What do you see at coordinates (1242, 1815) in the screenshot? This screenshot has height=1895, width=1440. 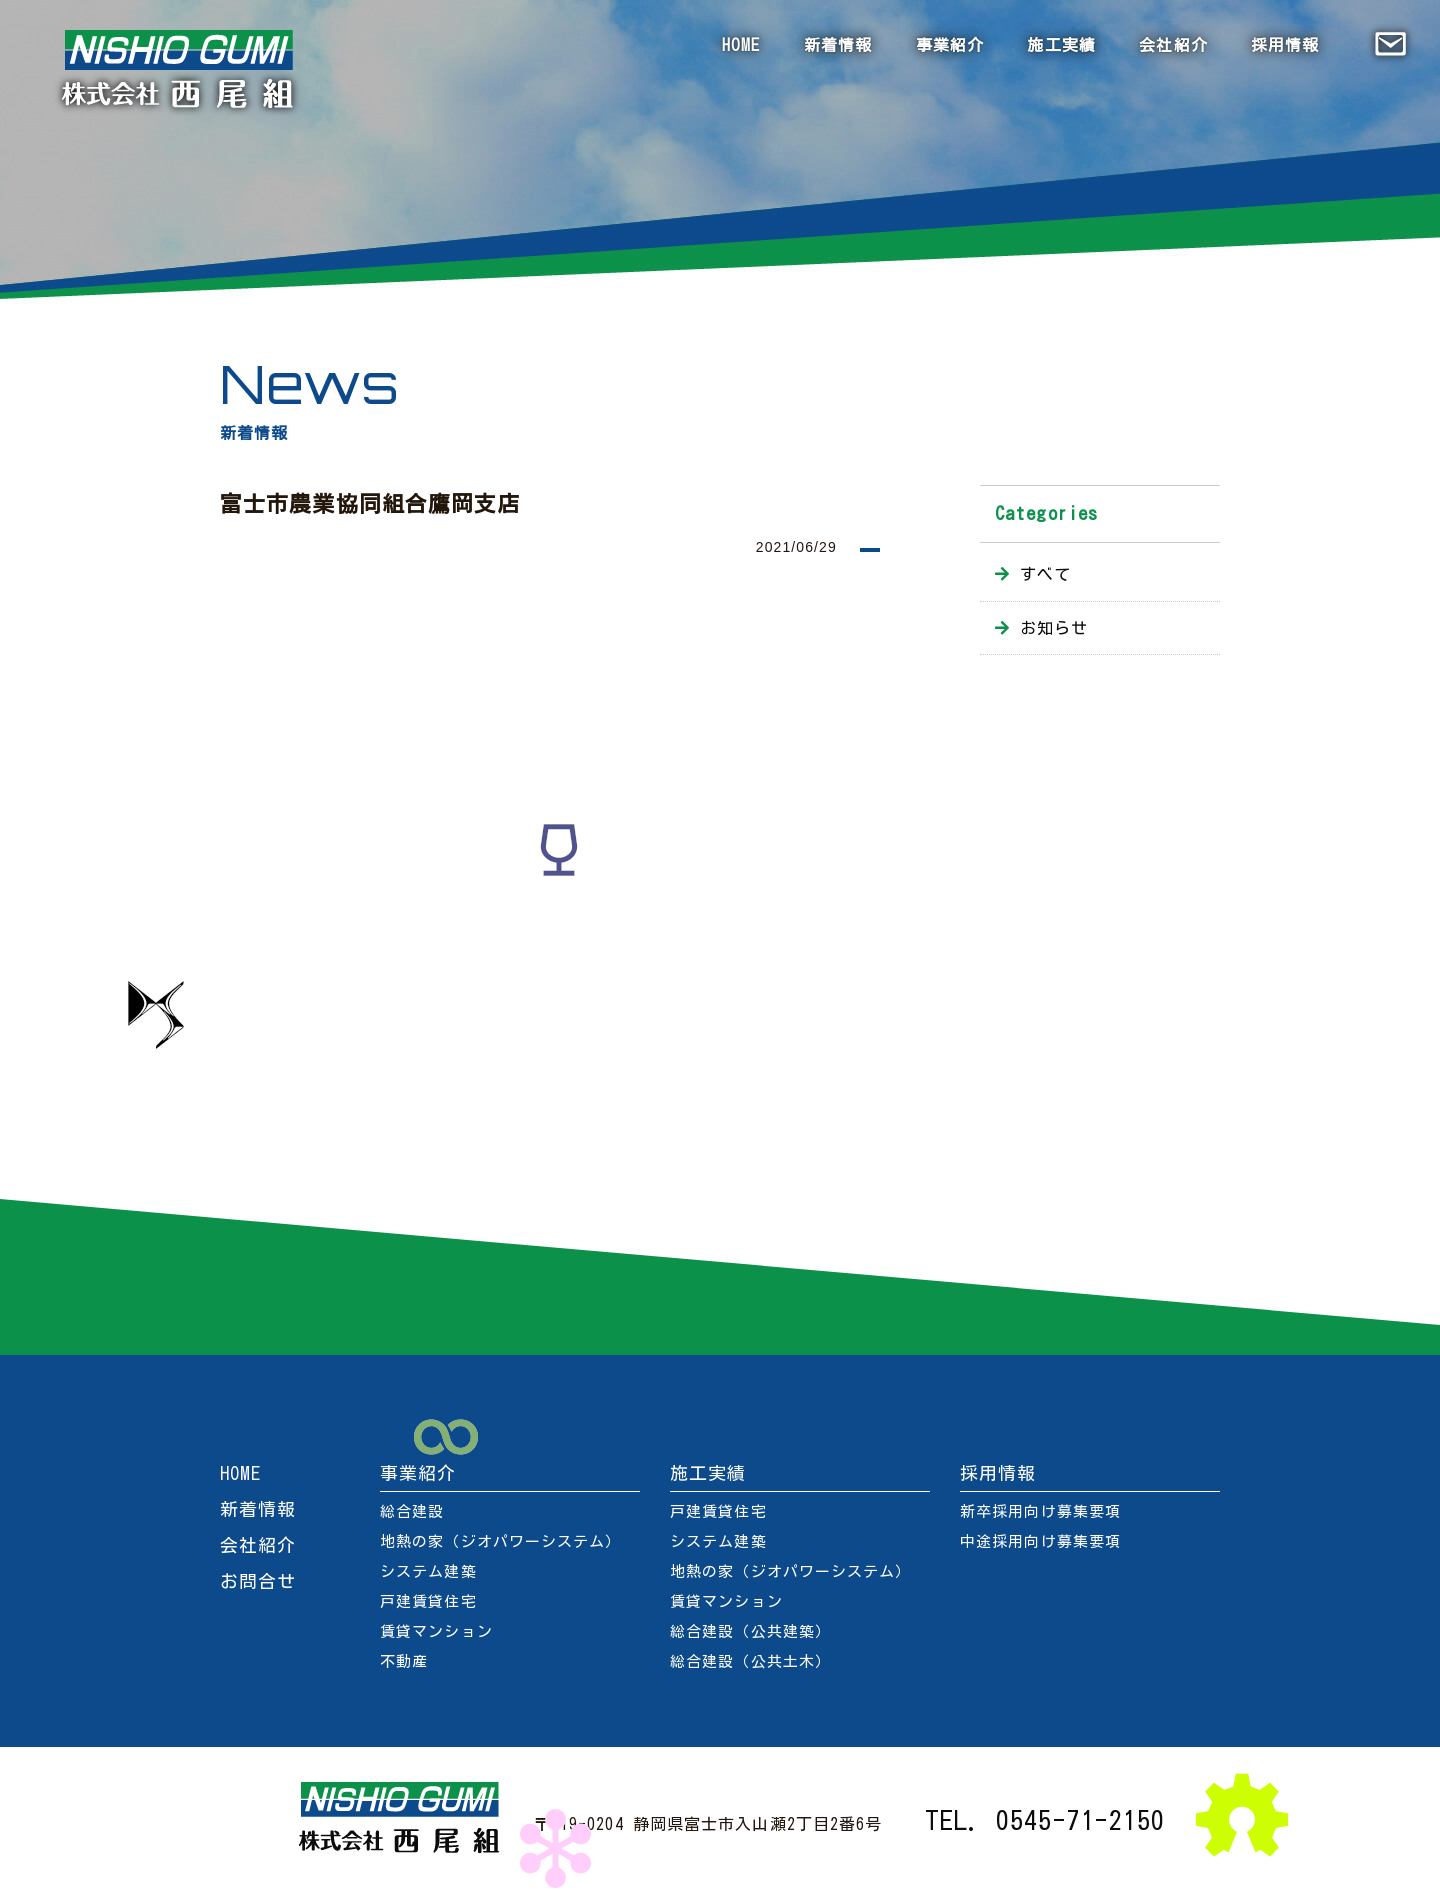 I see `open source hardware logo` at bounding box center [1242, 1815].